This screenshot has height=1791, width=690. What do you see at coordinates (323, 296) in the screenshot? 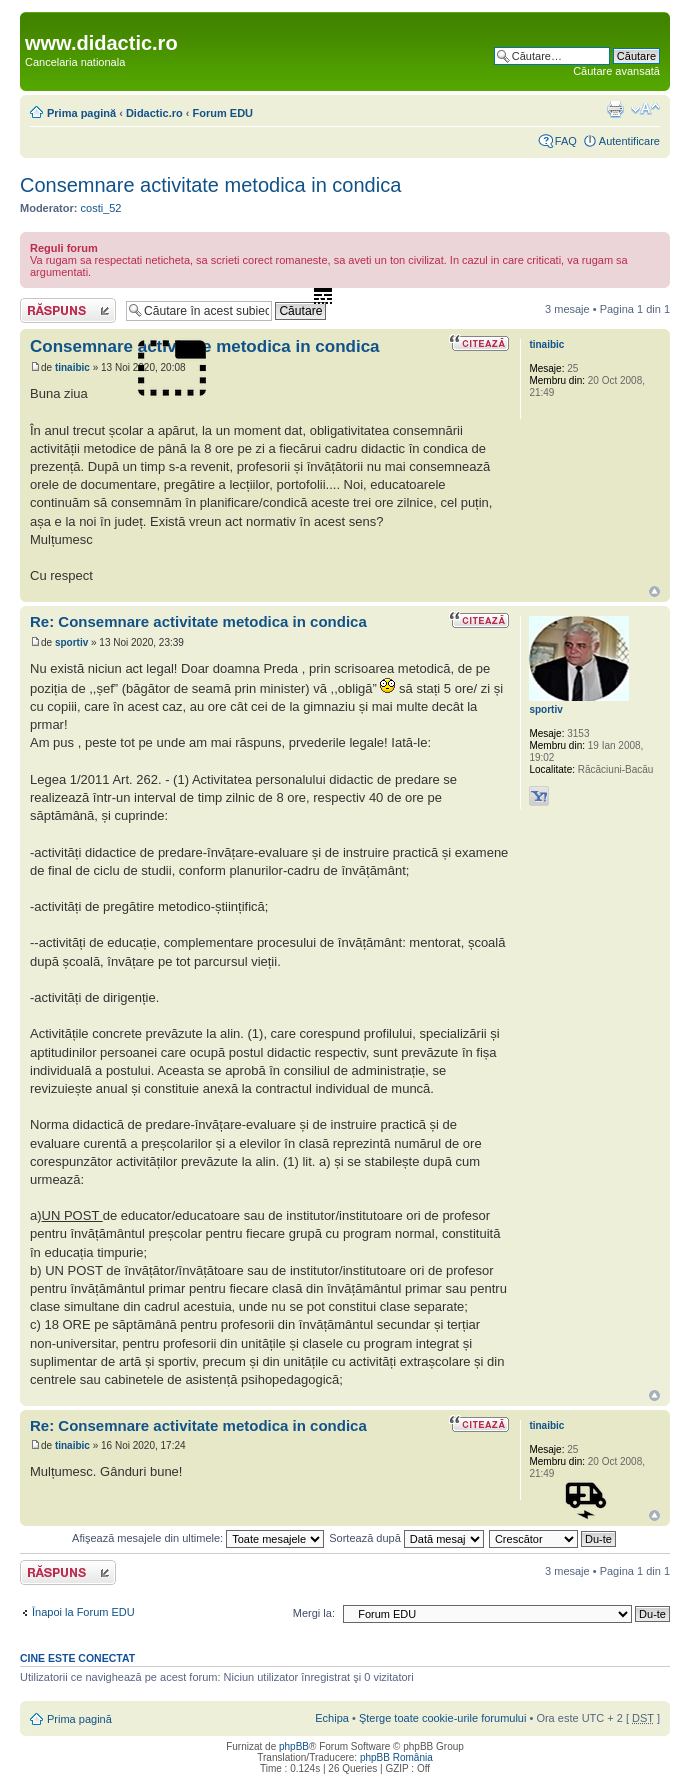
I see `adjust text line spacing or density` at bounding box center [323, 296].